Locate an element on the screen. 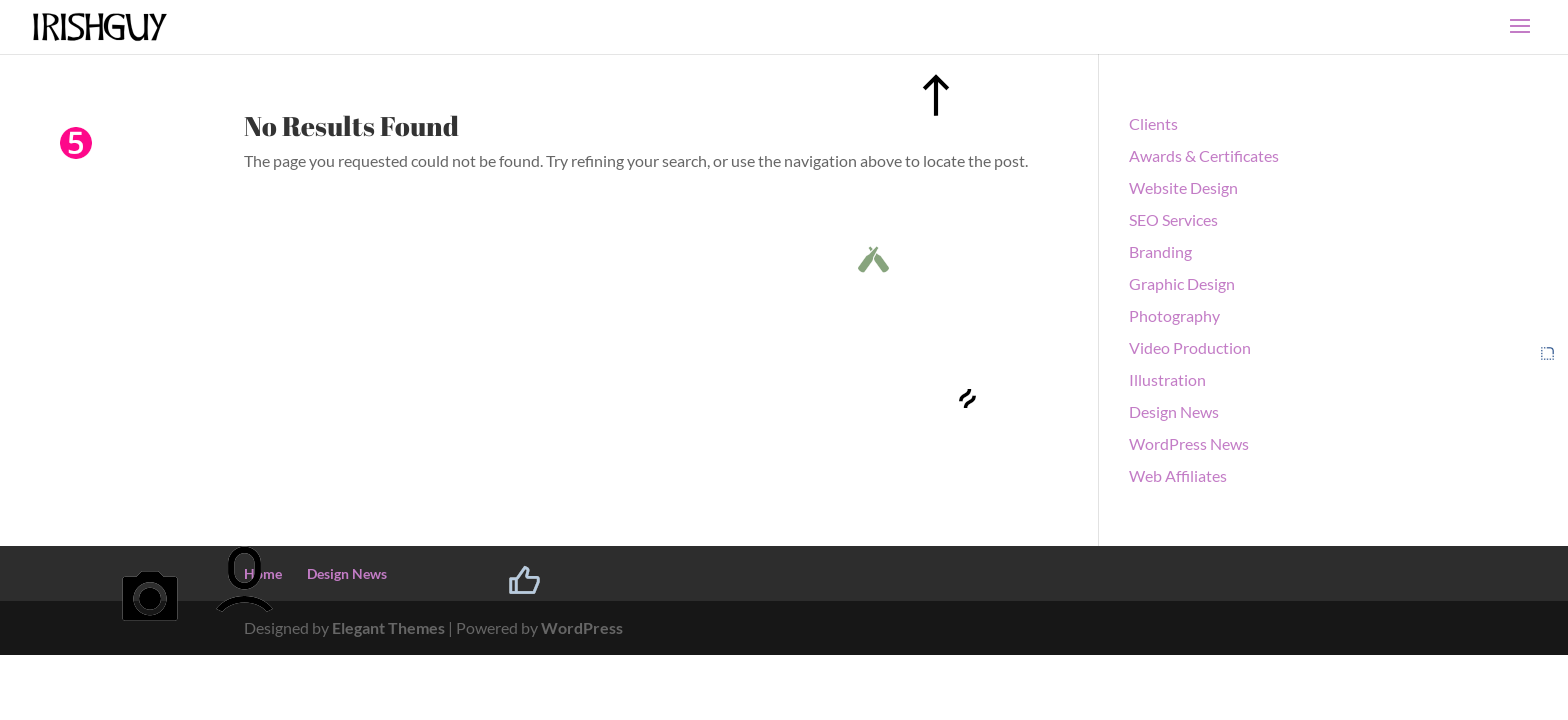 This screenshot has width=1568, height=720. JUnit 5 testing framework logo is located at coordinates (76, 143).